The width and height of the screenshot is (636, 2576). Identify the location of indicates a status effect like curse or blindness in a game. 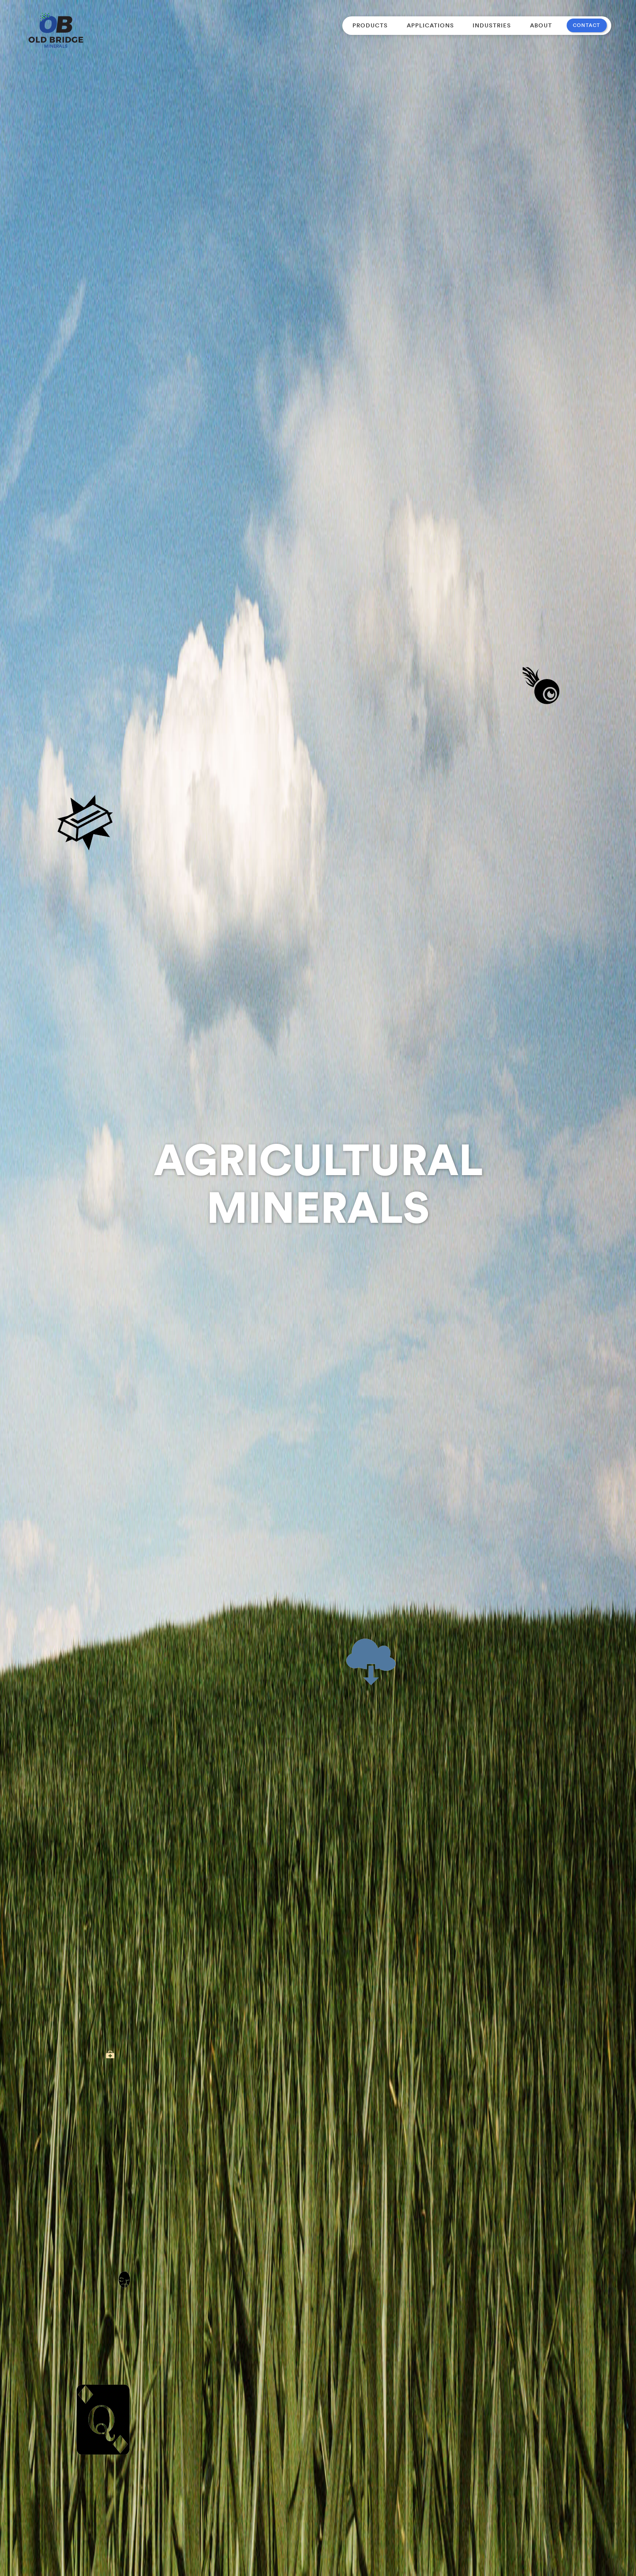
(541, 686).